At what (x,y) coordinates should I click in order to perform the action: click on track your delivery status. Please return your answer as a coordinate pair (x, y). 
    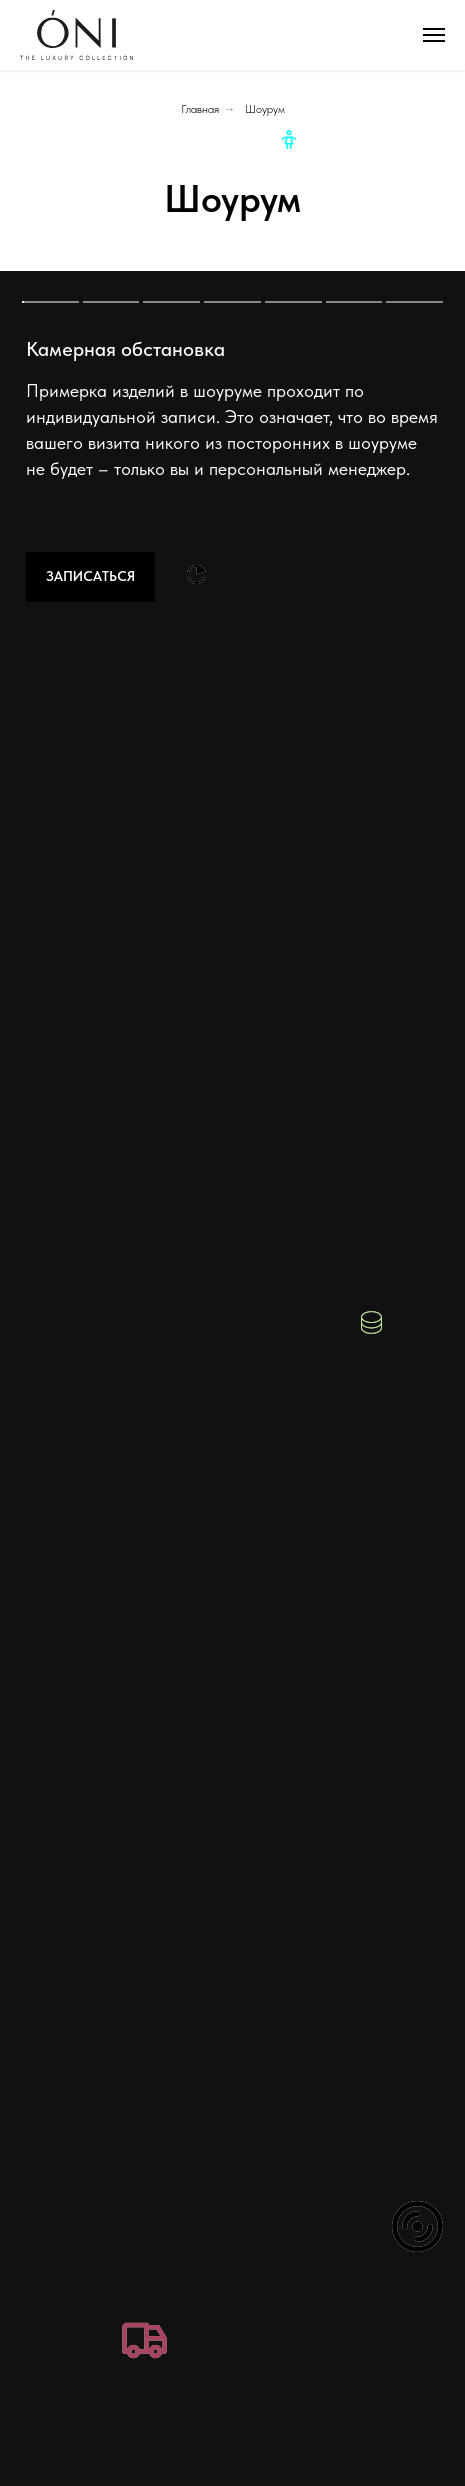
    Looking at the image, I should click on (144, 2340).